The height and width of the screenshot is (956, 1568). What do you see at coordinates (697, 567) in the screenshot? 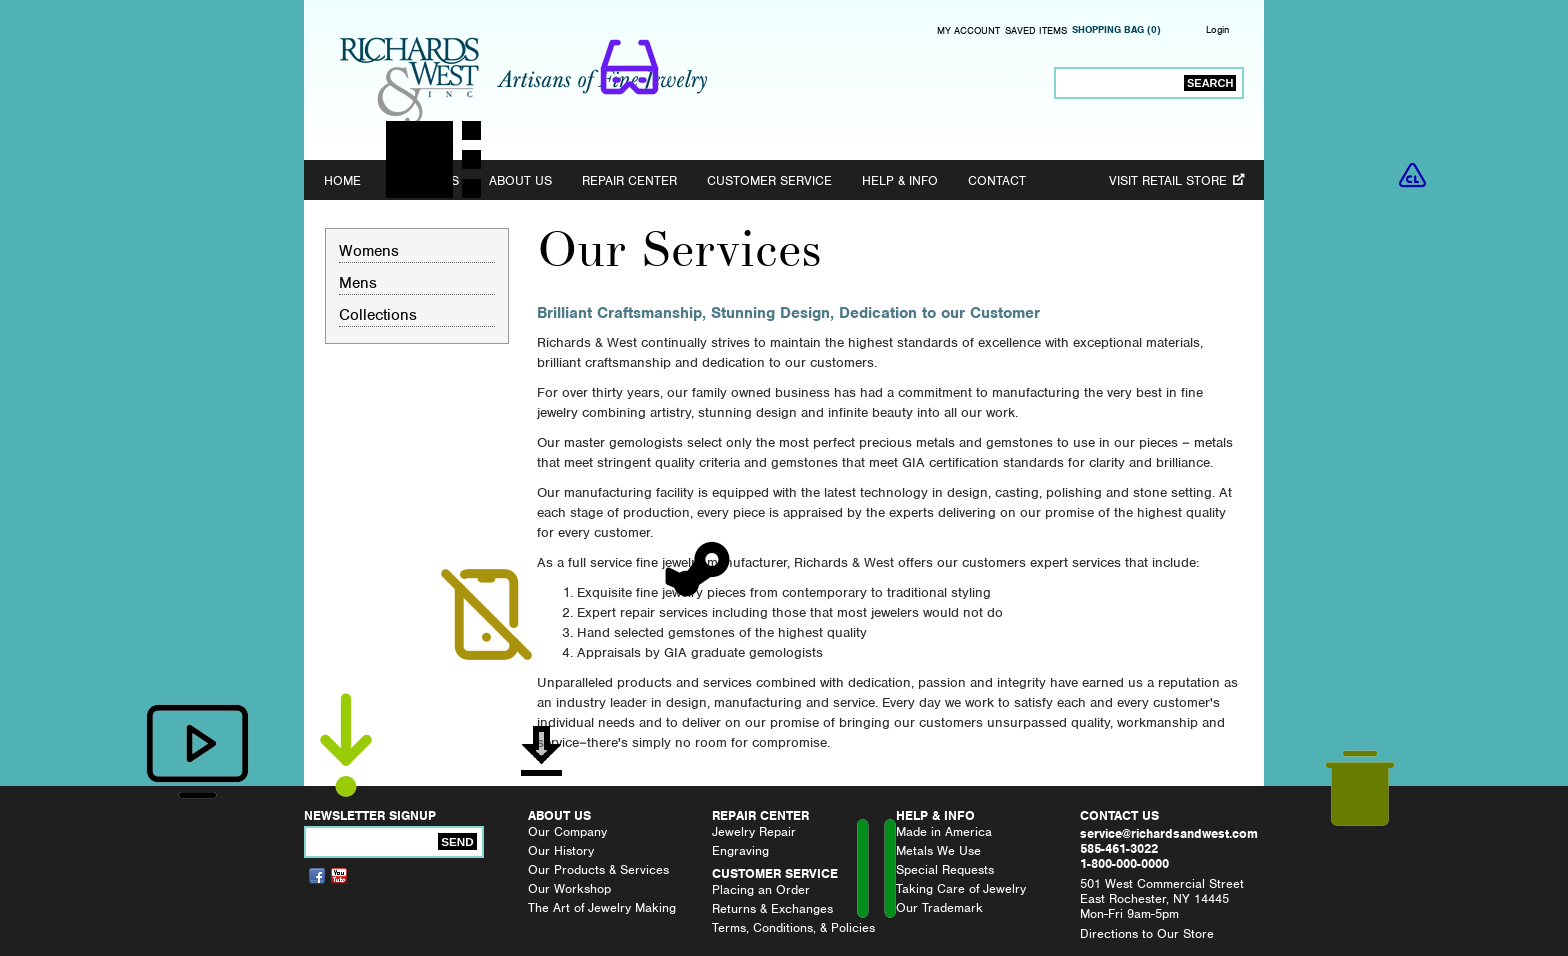
I see `open Steam gaming platform` at bounding box center [697, 567].